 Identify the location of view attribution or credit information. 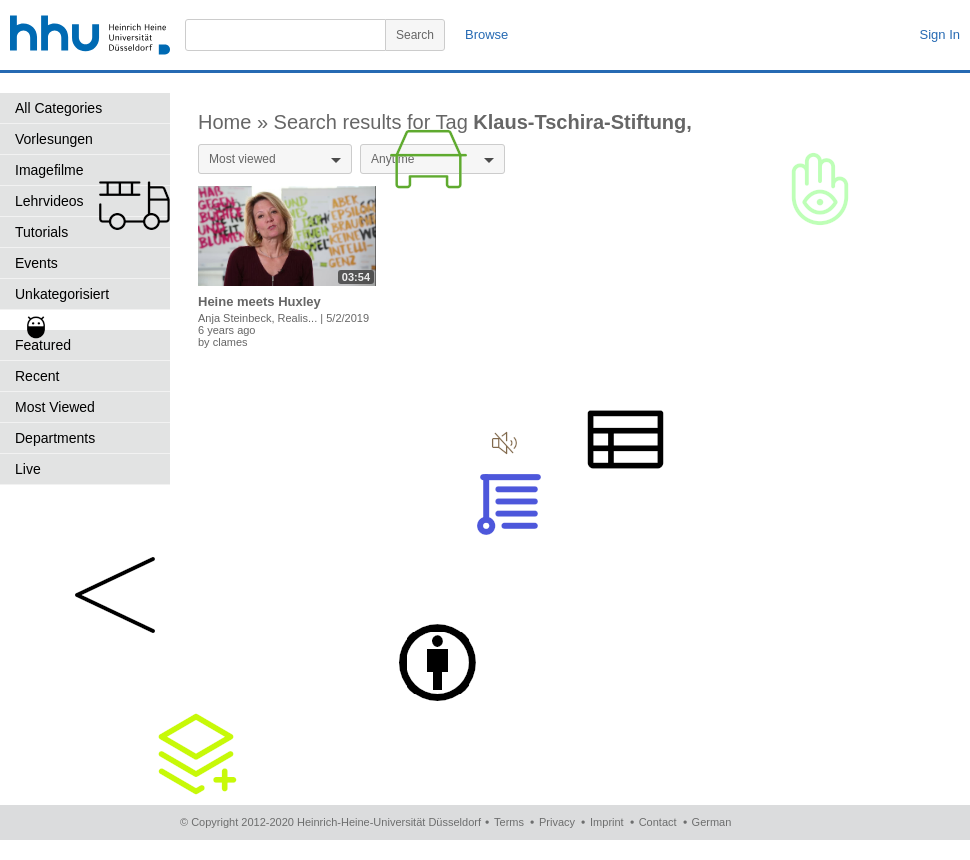
(437, 662).